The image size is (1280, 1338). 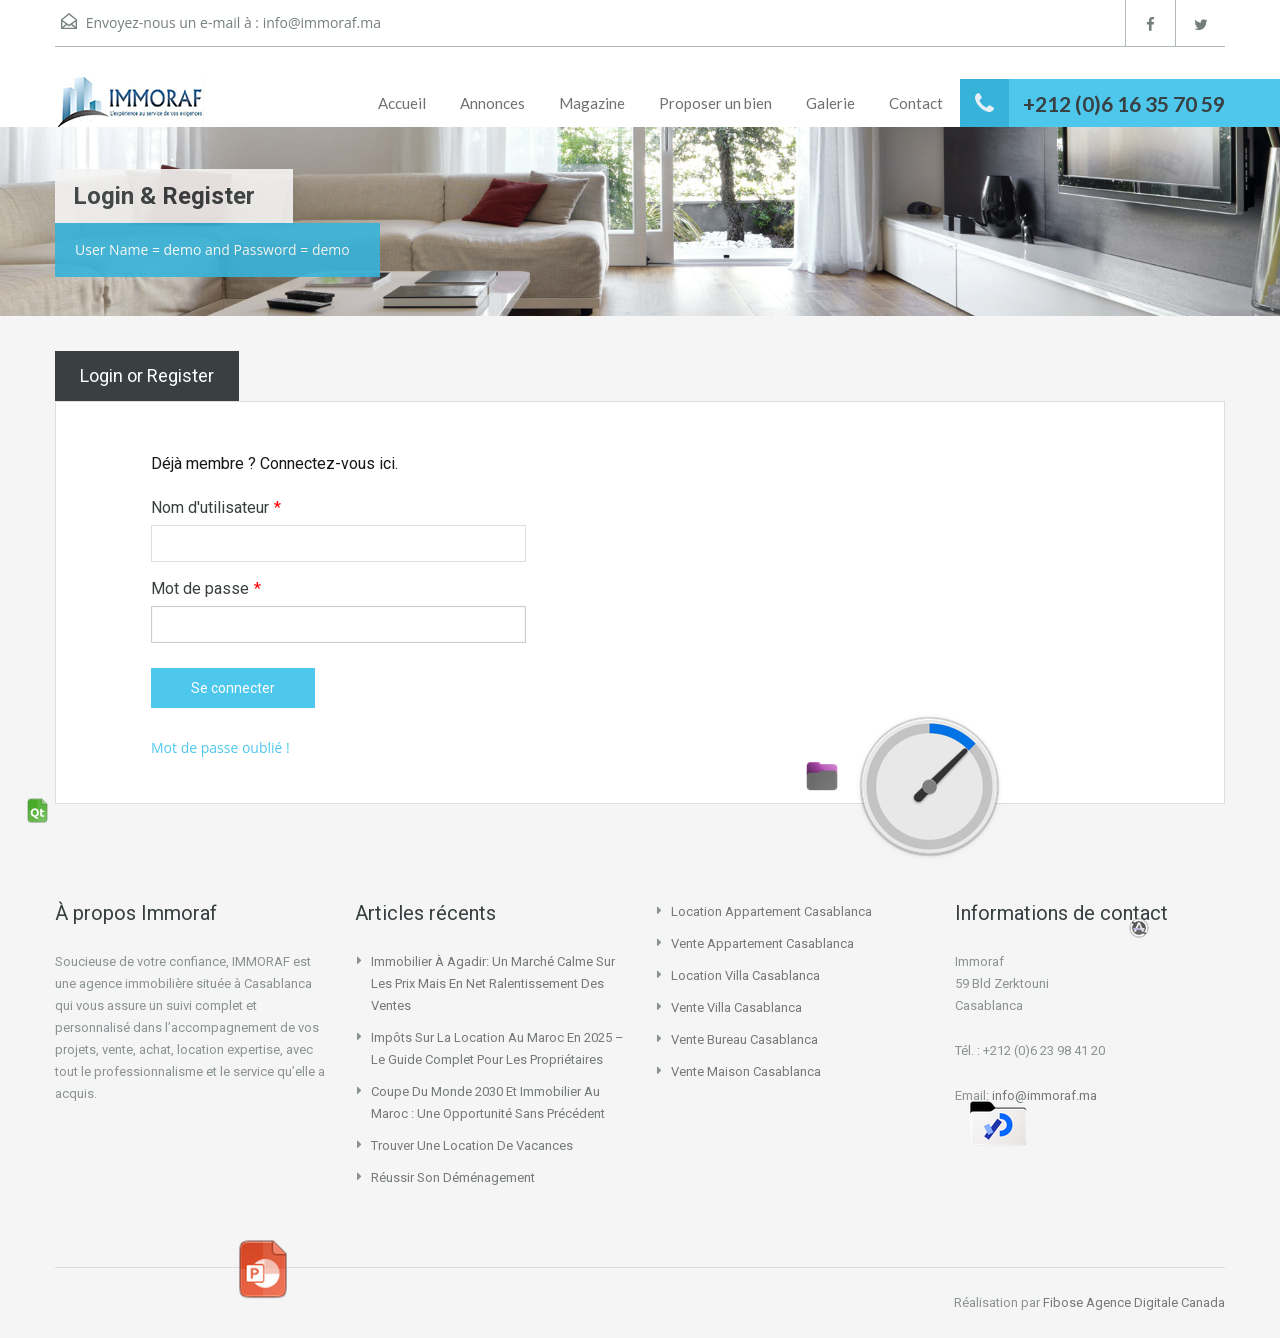 I want to click on open a PowerPoint presentation file, so click(x=263, y=1269).